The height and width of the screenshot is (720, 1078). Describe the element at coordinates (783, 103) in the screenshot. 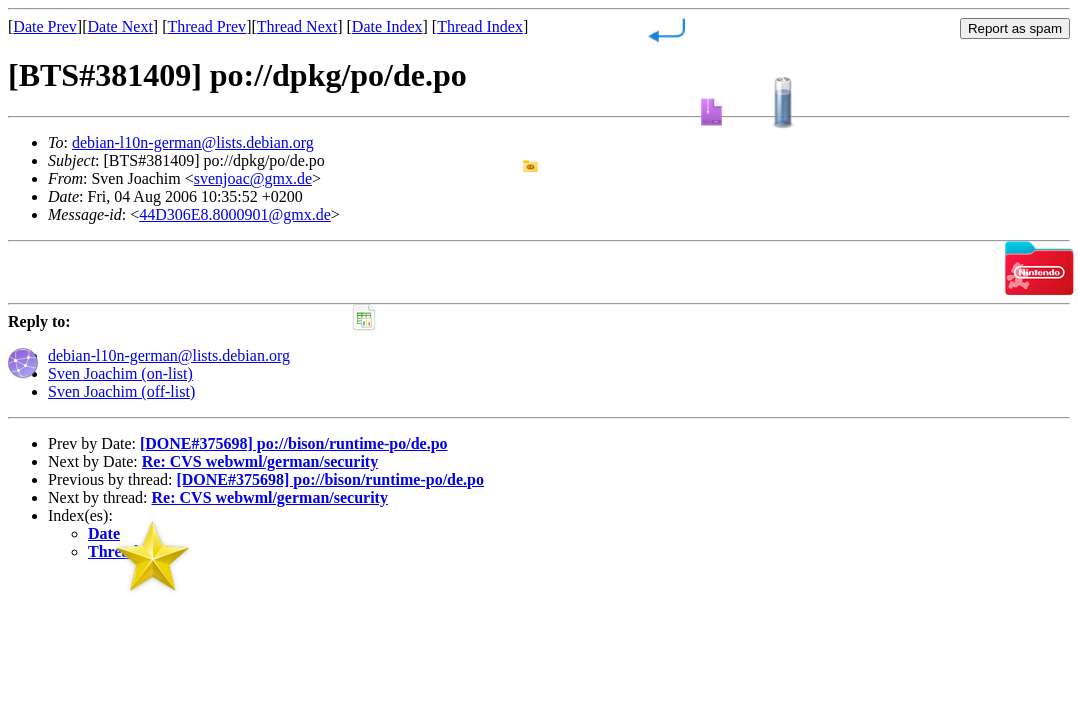

I see `indicates battery is sufficiently charged` at that location.